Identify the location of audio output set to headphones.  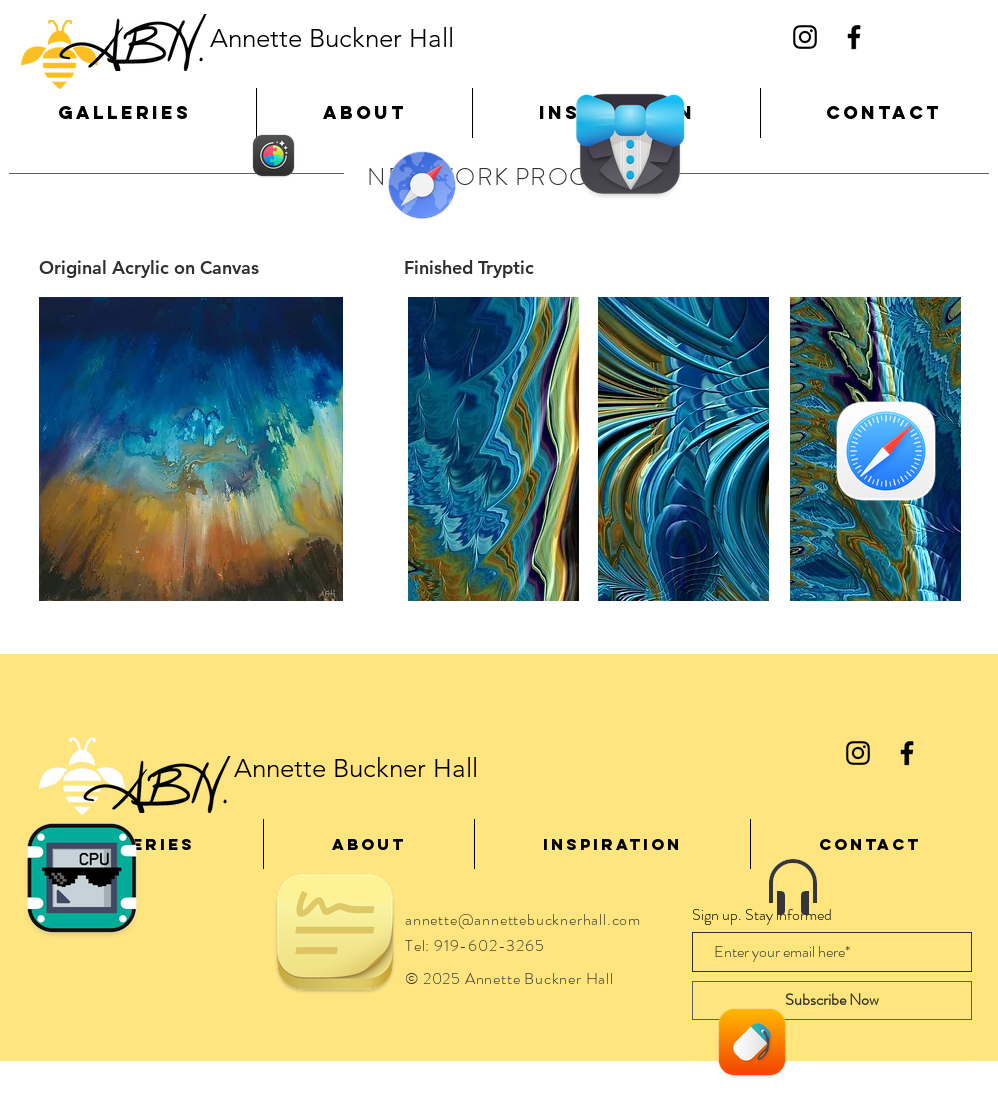
(793, 887).